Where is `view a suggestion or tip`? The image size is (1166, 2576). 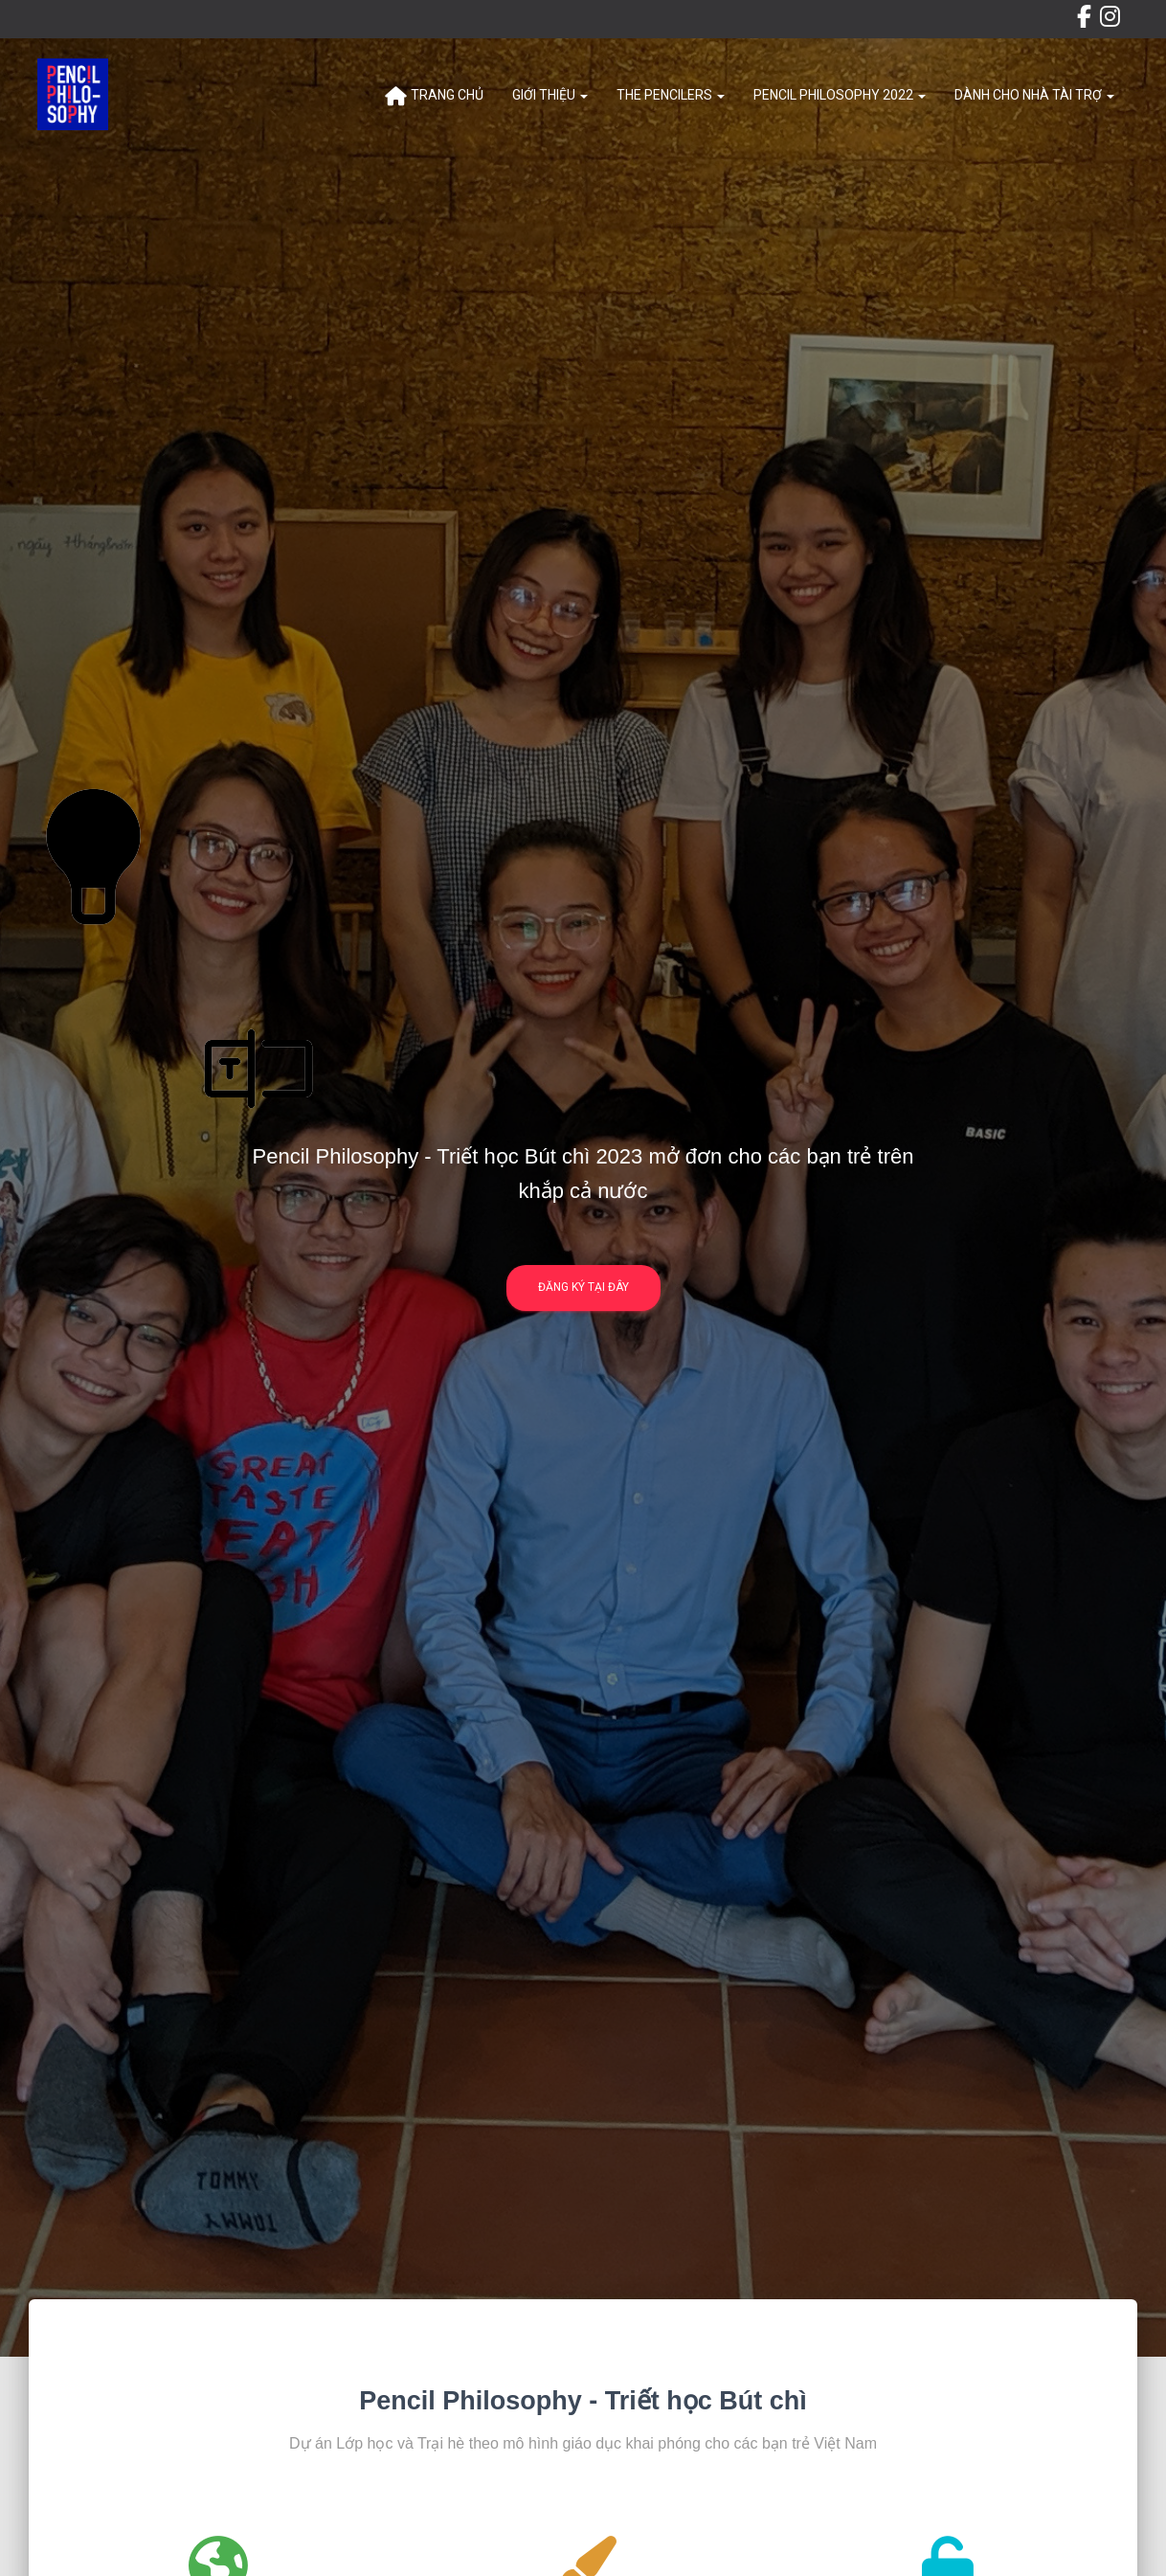 view a suggestion or tip is located at coordinates (88, 862).